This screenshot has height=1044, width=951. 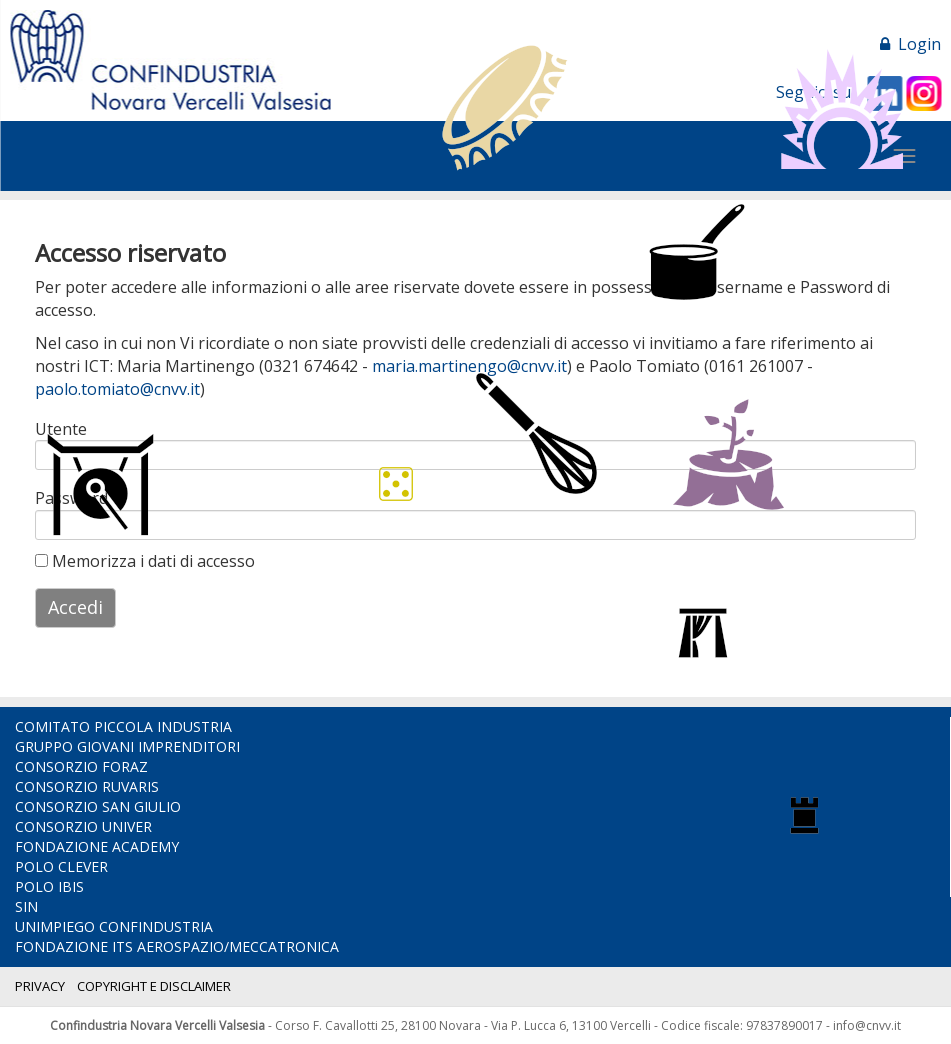 I want to click on play chess or access chess game, so click(x=804, y=812).